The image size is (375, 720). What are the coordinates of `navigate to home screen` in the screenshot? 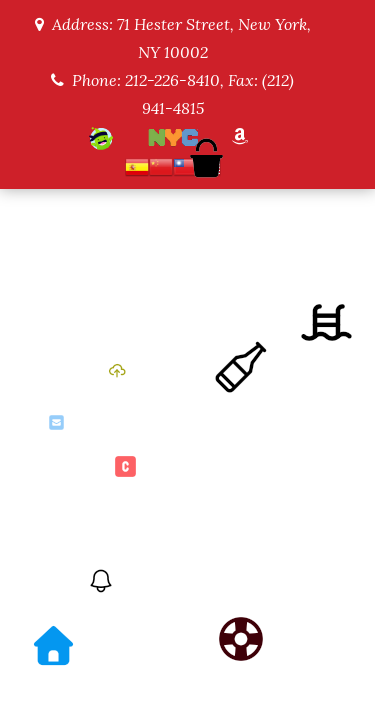 It's located at (53, 645).